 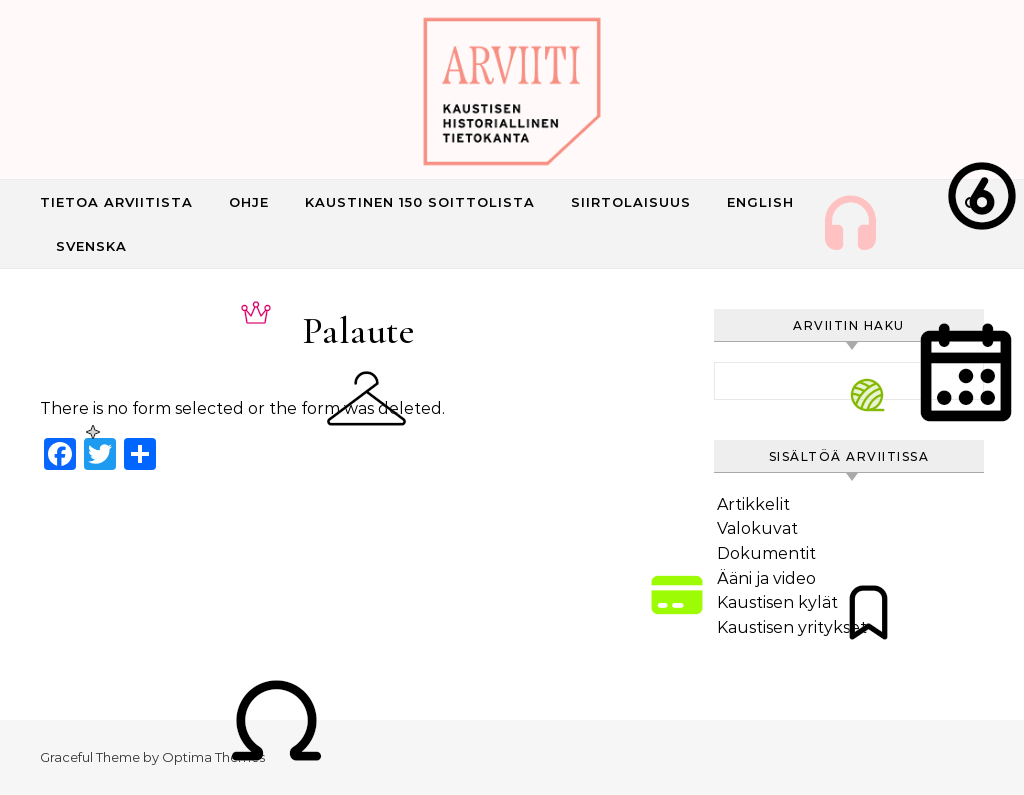 I want to click on view calendar with scheduled events, so click(x=966, y=376).